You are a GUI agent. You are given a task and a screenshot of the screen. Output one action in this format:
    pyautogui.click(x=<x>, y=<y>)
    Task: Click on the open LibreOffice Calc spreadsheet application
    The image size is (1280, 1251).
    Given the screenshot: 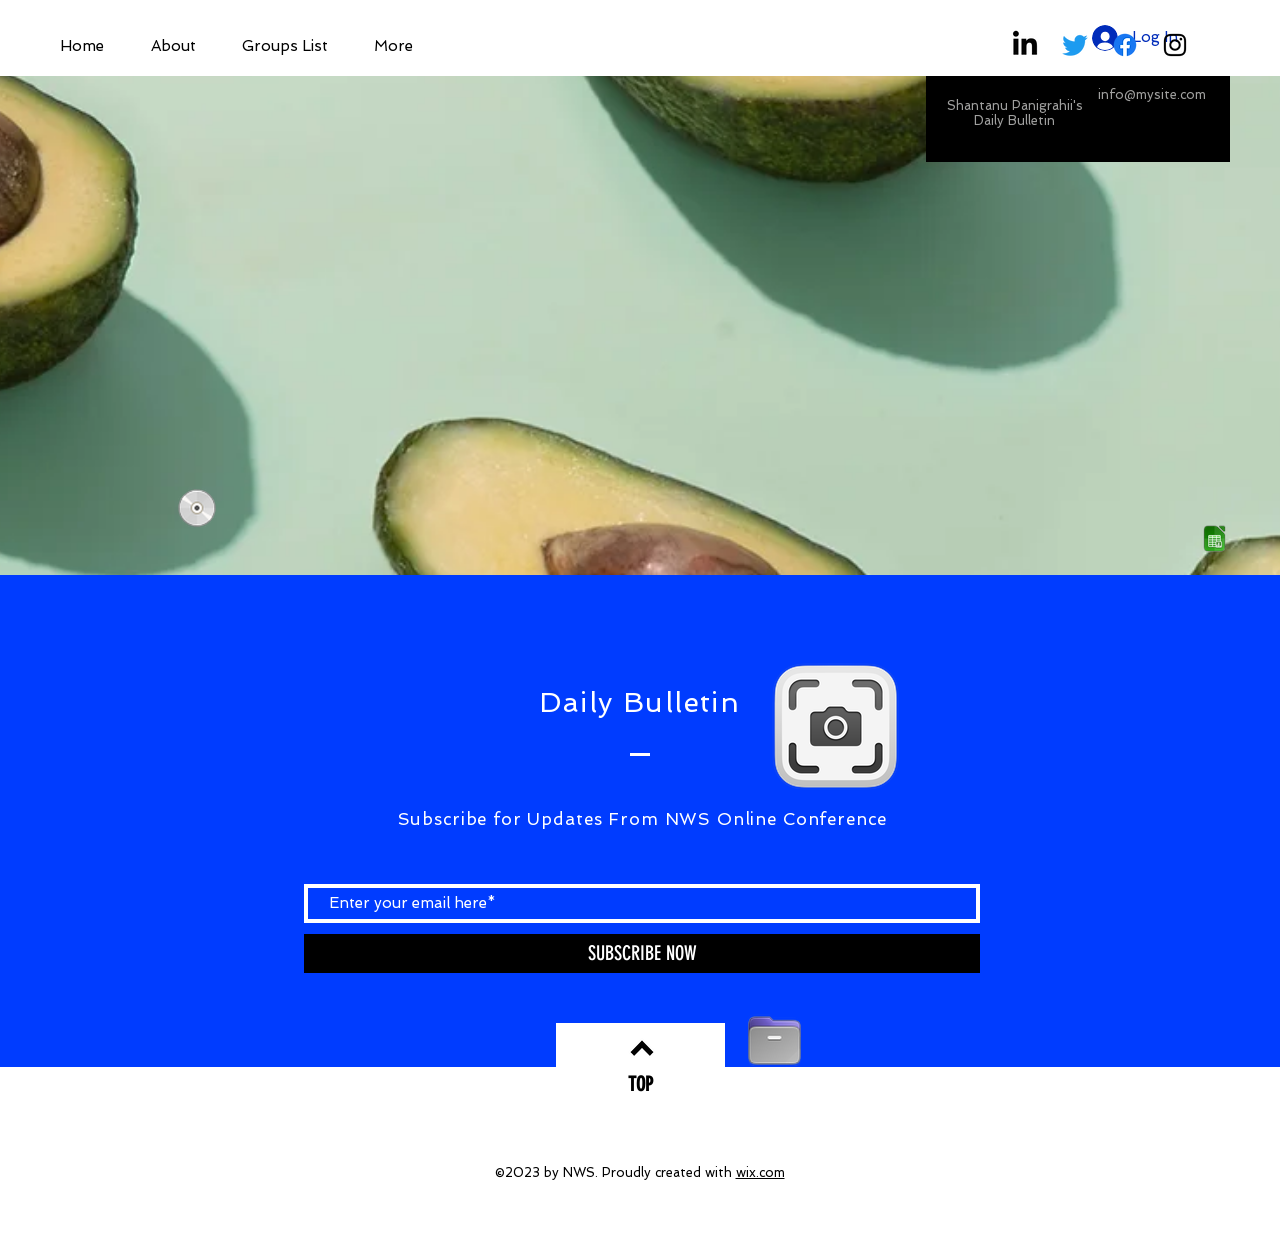 What is the action you would take?
    pyautogui.click(x=1214, y=538)
    